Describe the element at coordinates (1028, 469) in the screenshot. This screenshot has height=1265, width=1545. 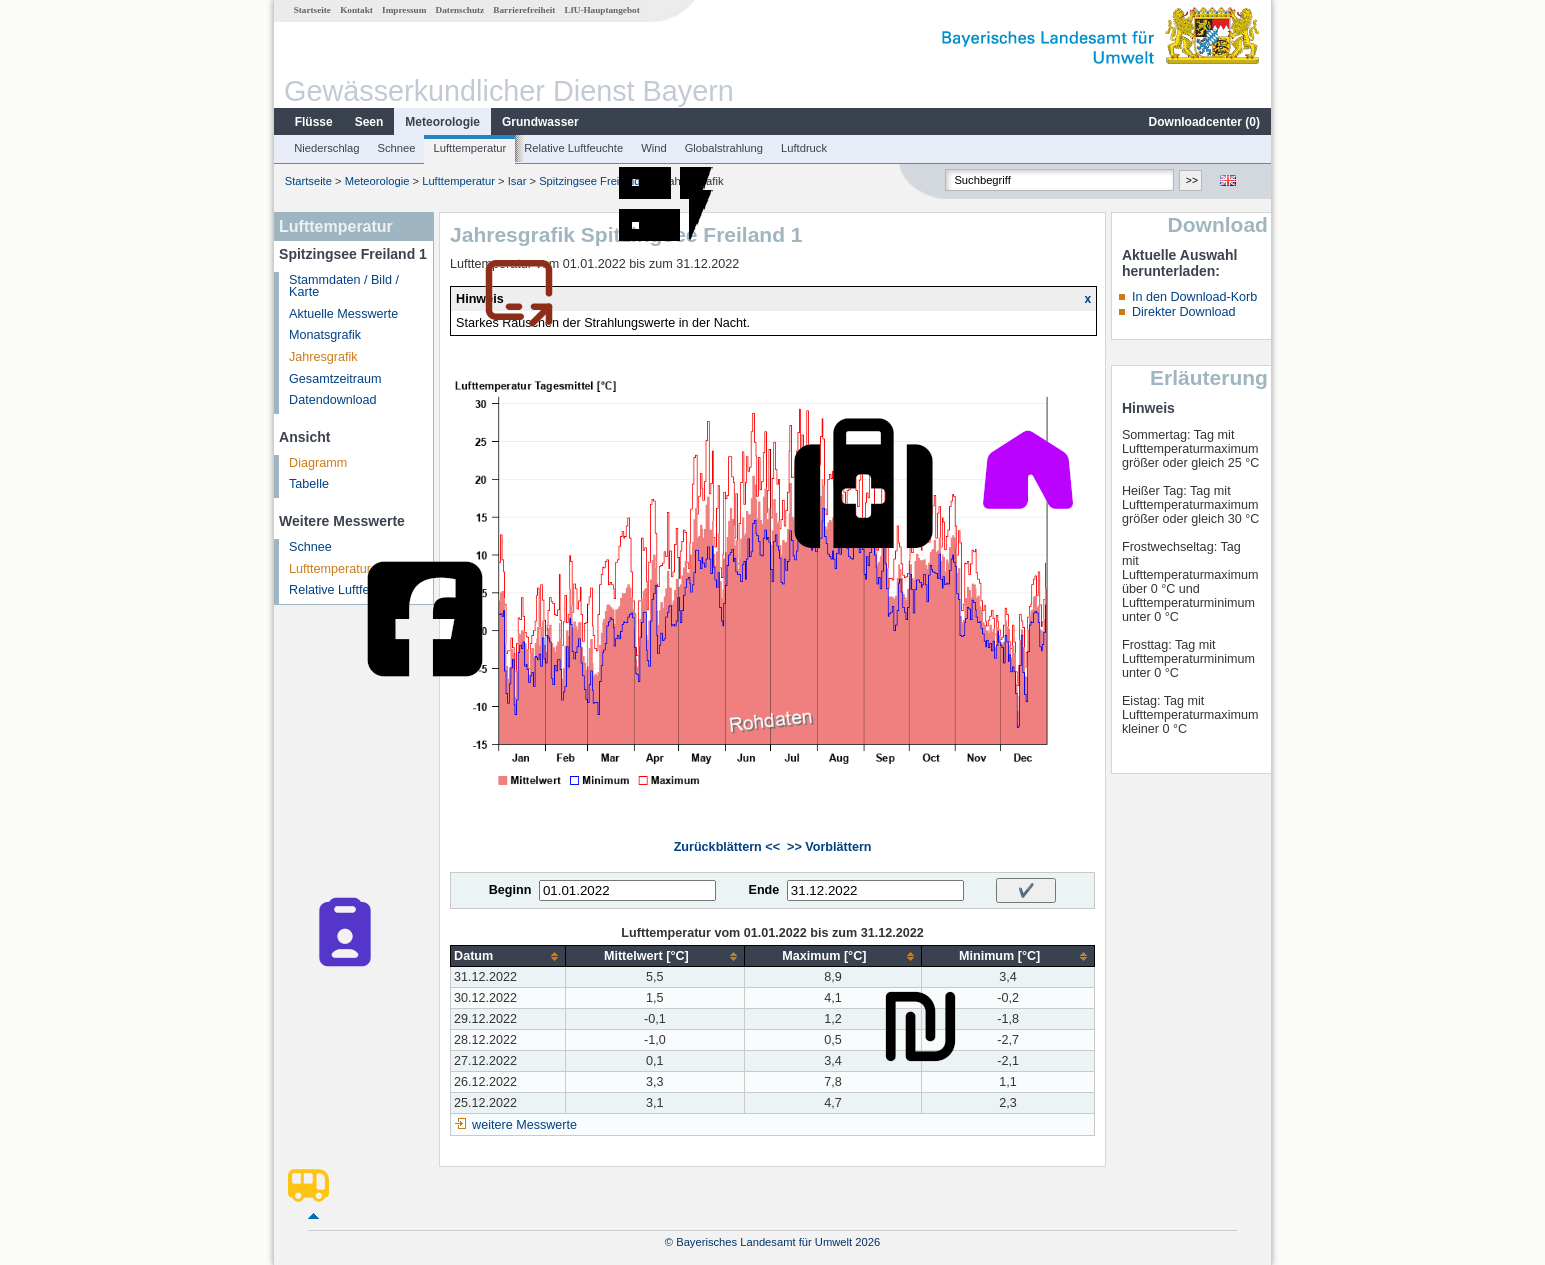
I see `access camping or outdoor activity information` at that location.